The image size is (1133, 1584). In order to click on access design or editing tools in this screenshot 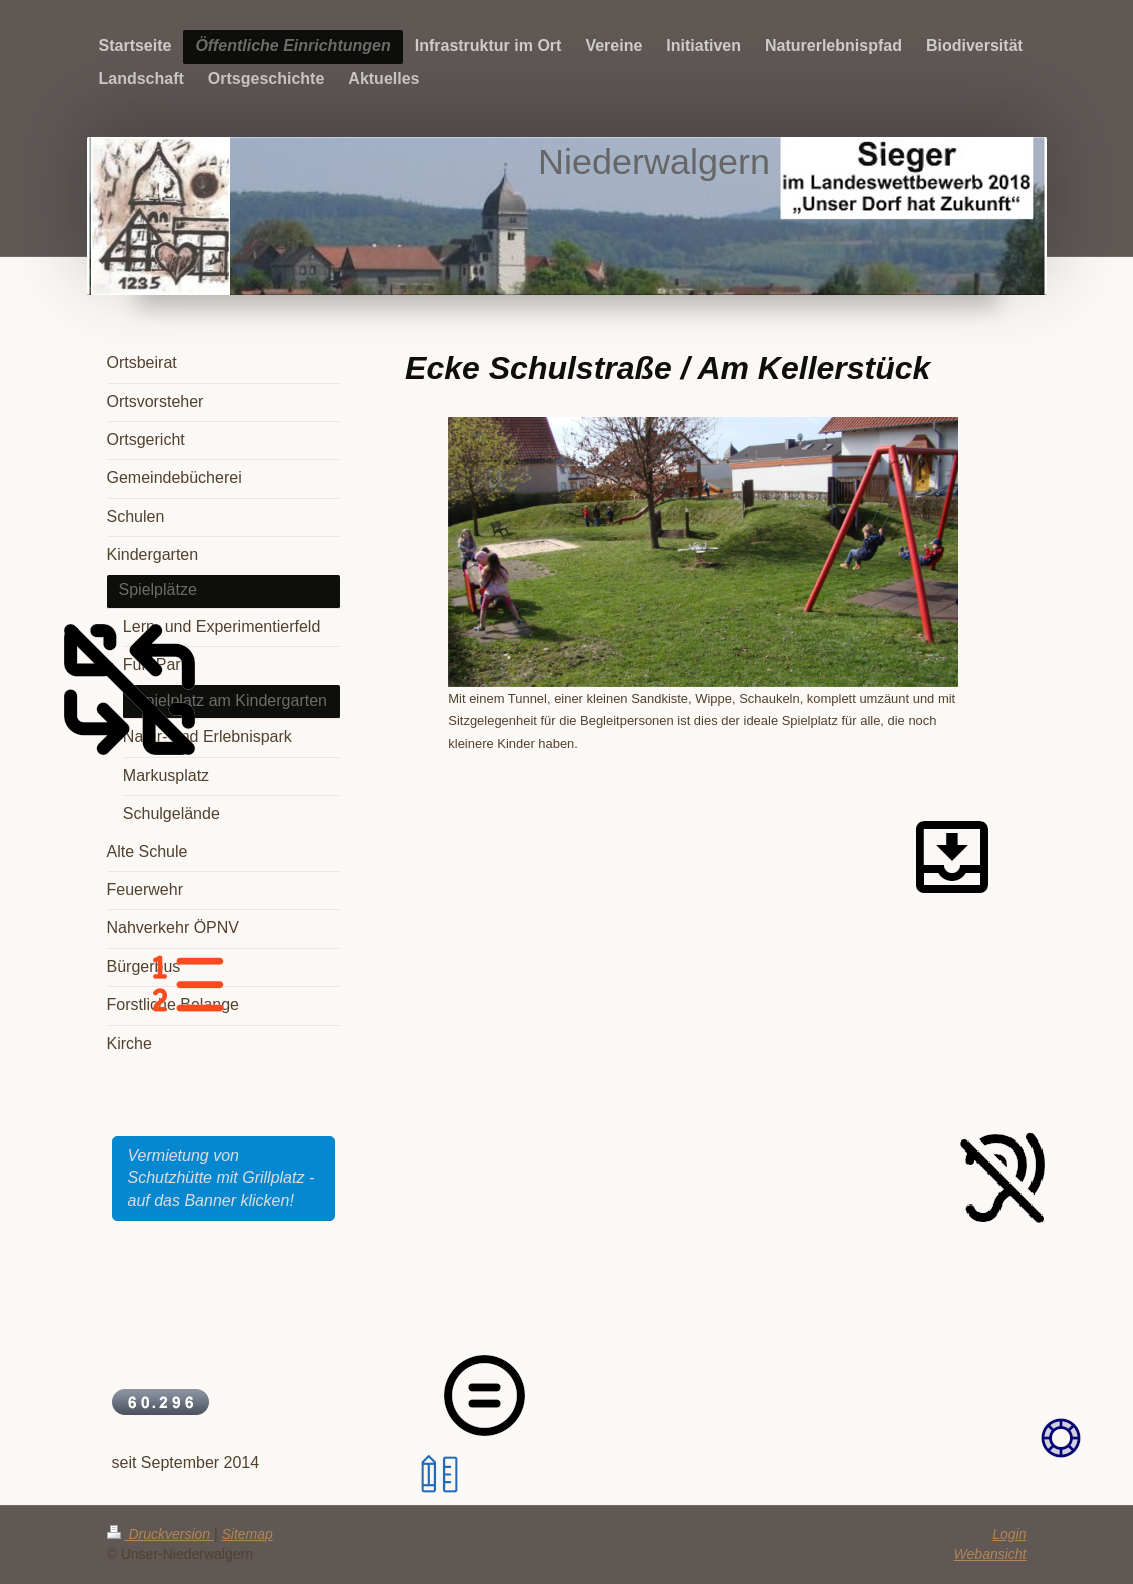, I will do `click(439, 1474)`.